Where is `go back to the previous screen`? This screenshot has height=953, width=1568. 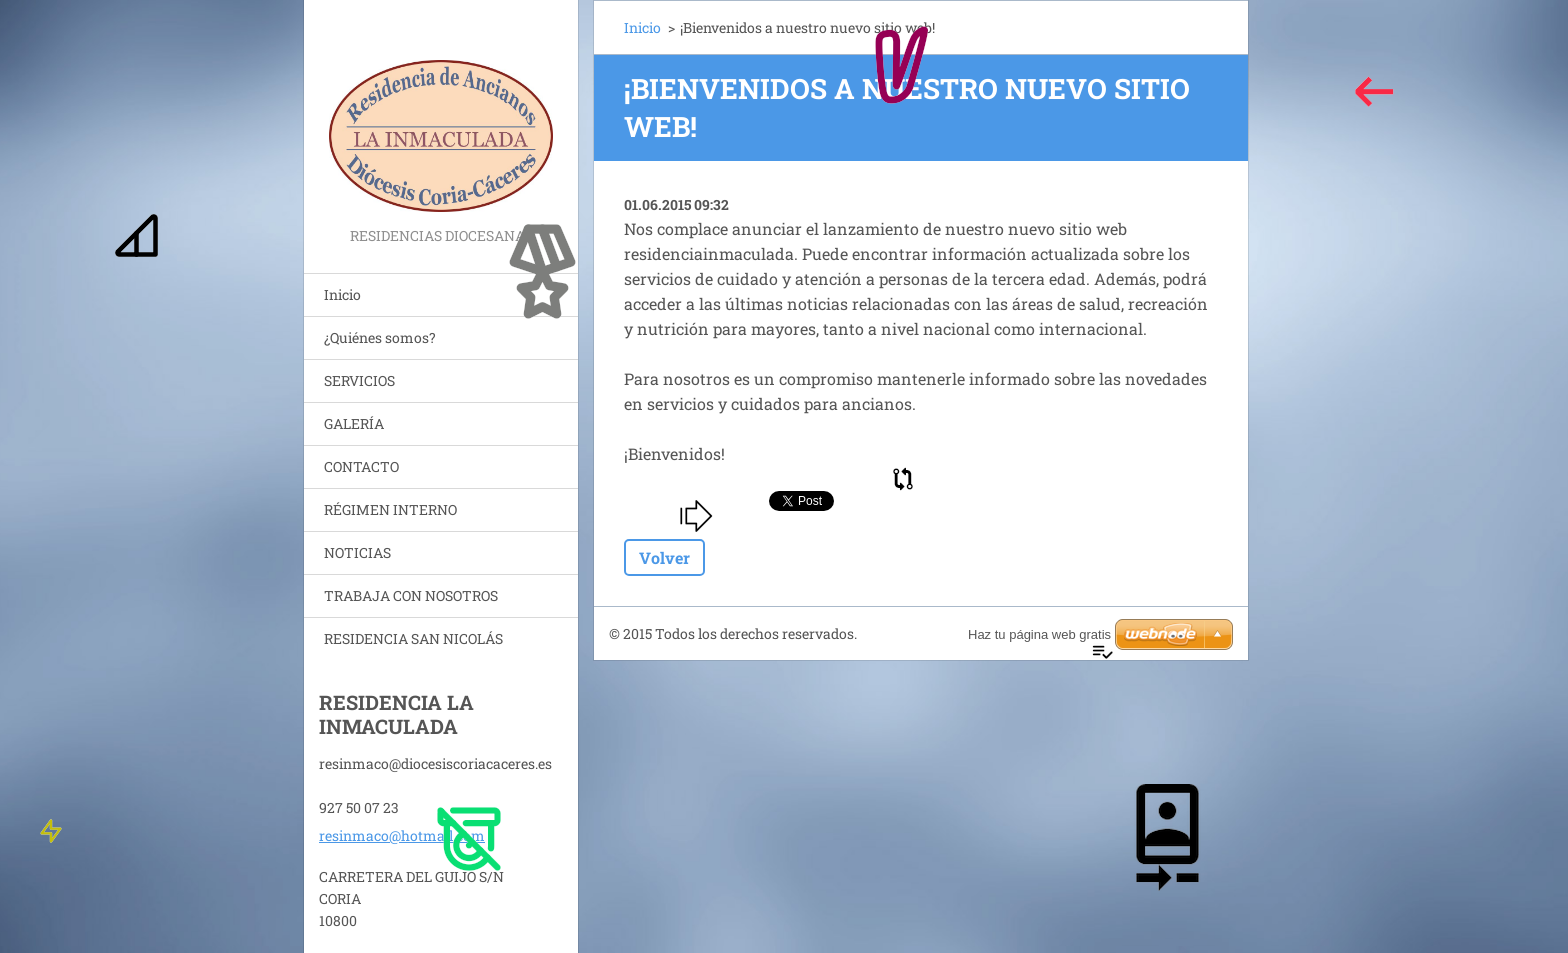 go back to the previous screen is located at coordinates (1376, 92).